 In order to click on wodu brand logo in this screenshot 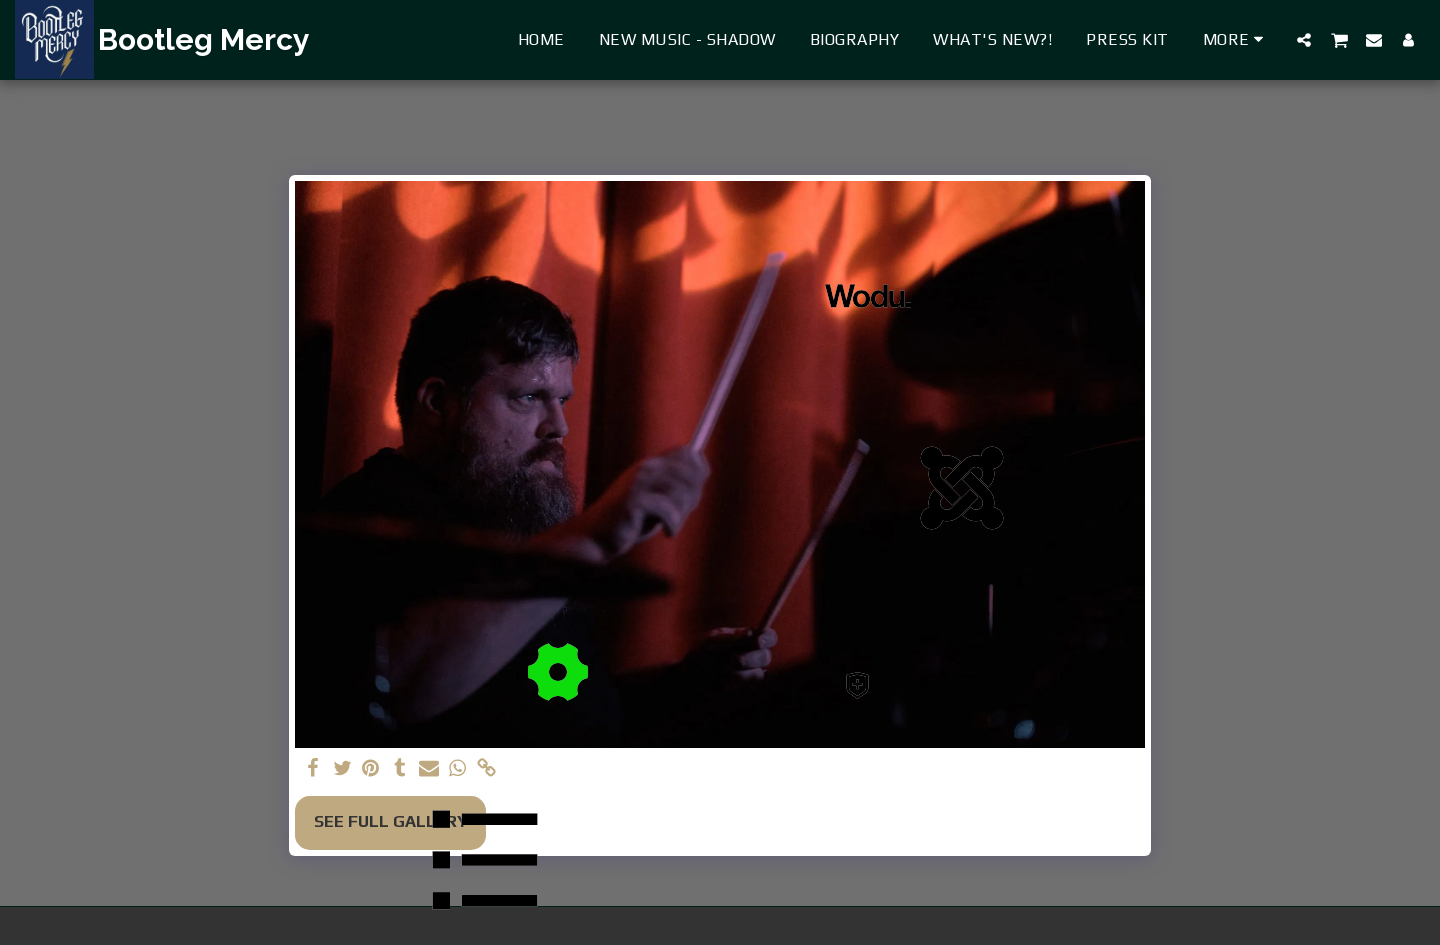, I will do `click(868, 296)`.